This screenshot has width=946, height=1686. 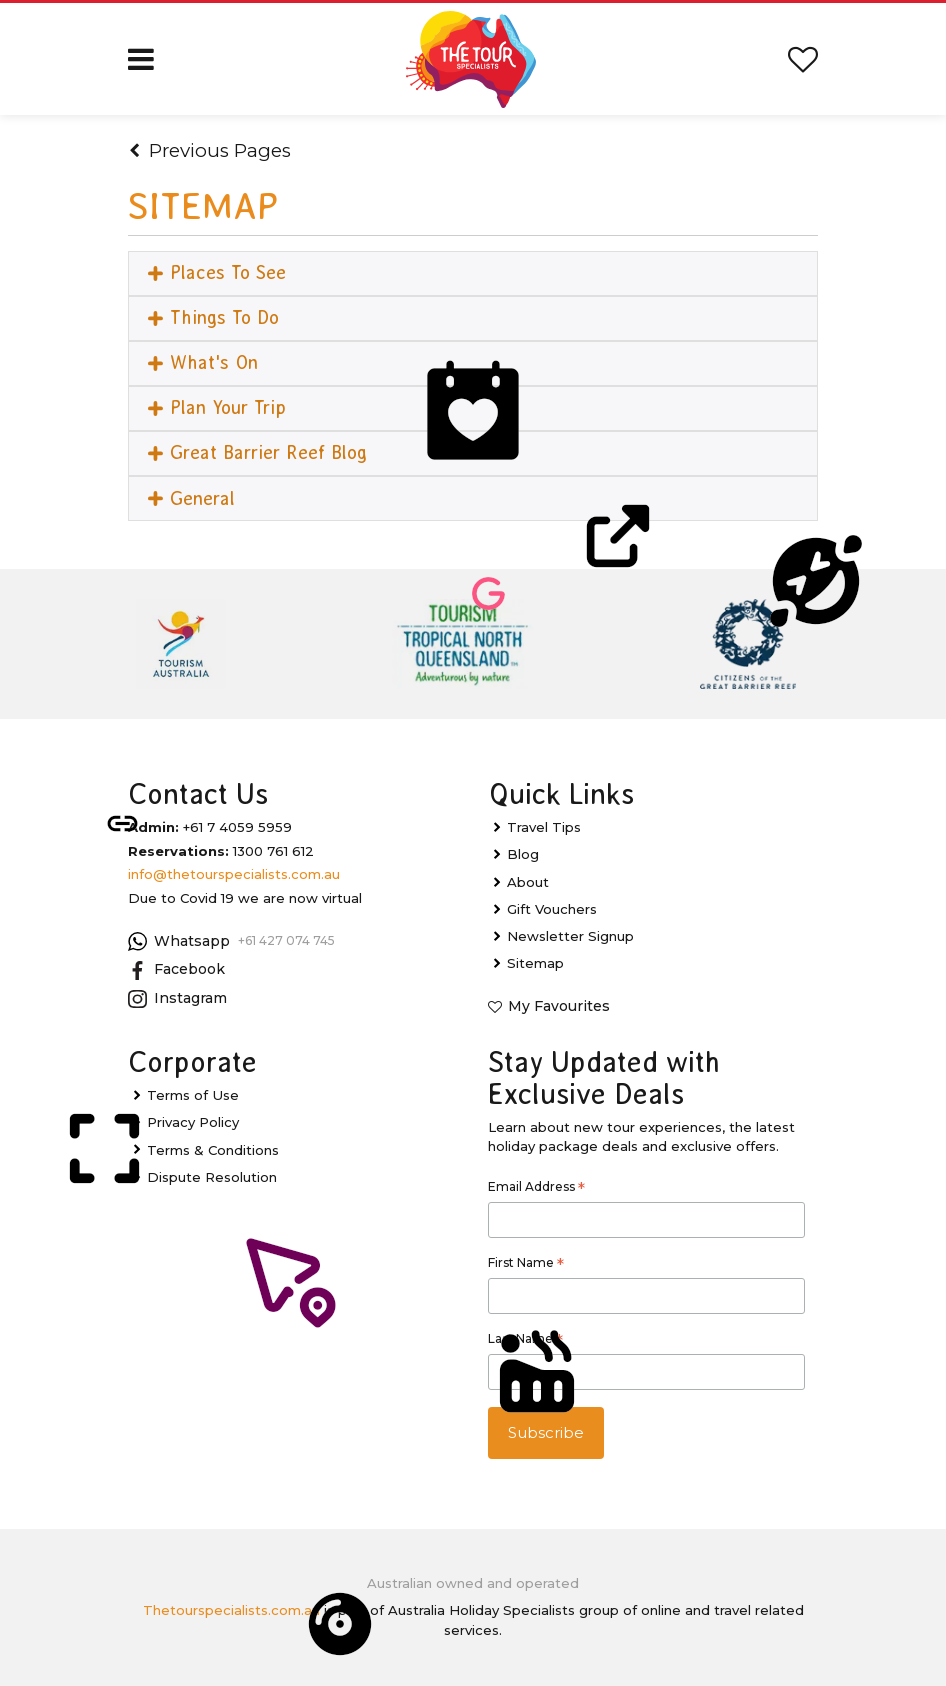 What do you see at coordinates (618, 536) in the screenshot?
I see `open link in a new tab or window` at bounding box center [618, 536].